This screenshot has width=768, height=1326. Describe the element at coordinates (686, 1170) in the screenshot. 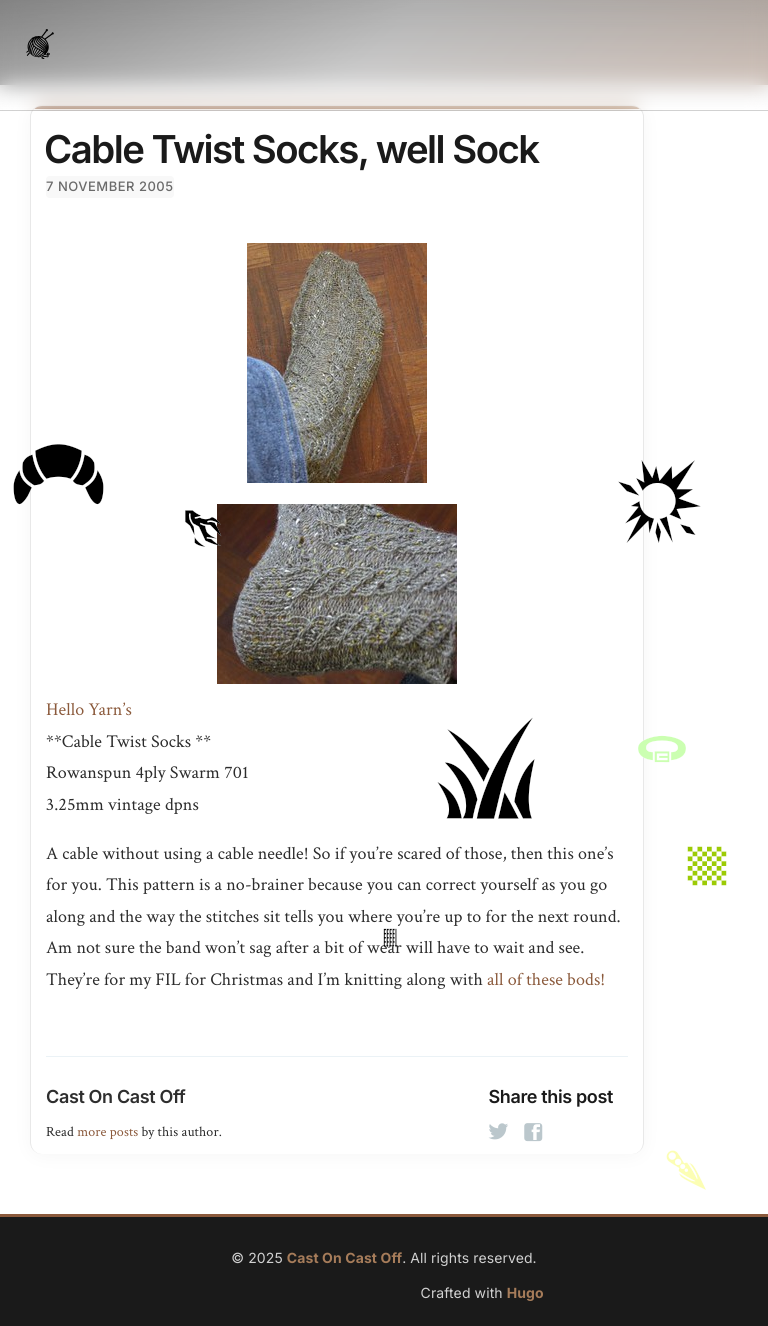

I see `select throwing knife weapon` at that location.